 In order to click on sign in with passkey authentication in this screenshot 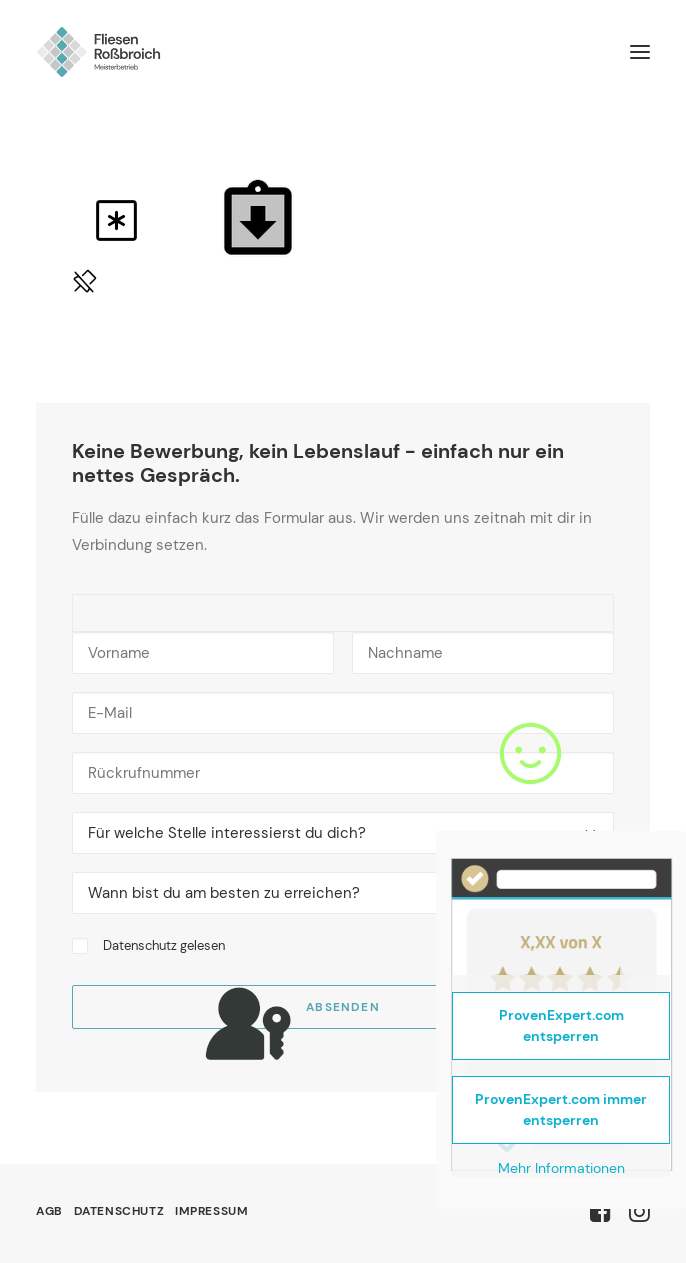, I will do `click(247, 1026)`.